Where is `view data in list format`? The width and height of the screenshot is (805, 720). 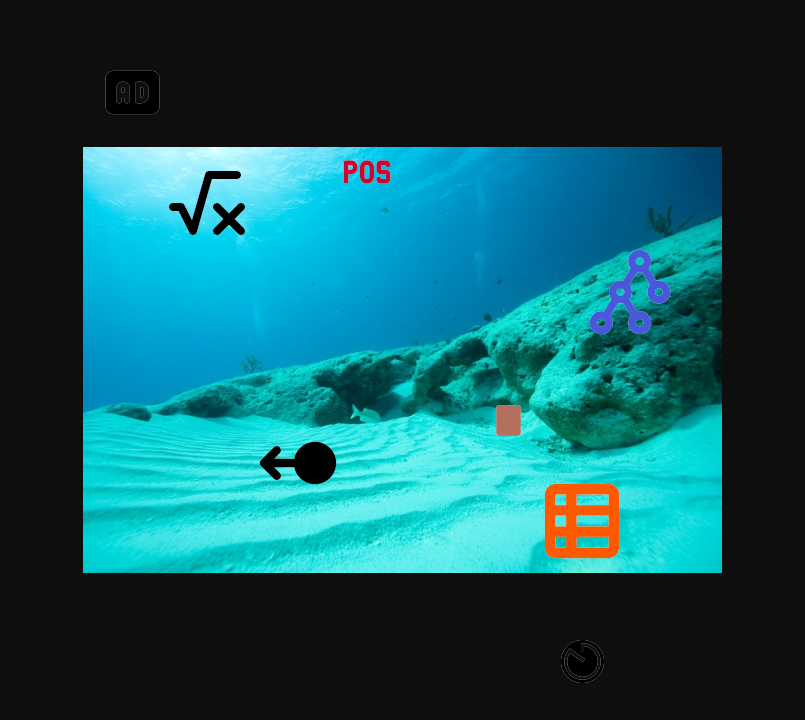
view data in list format is located at coordinates (582, 521).